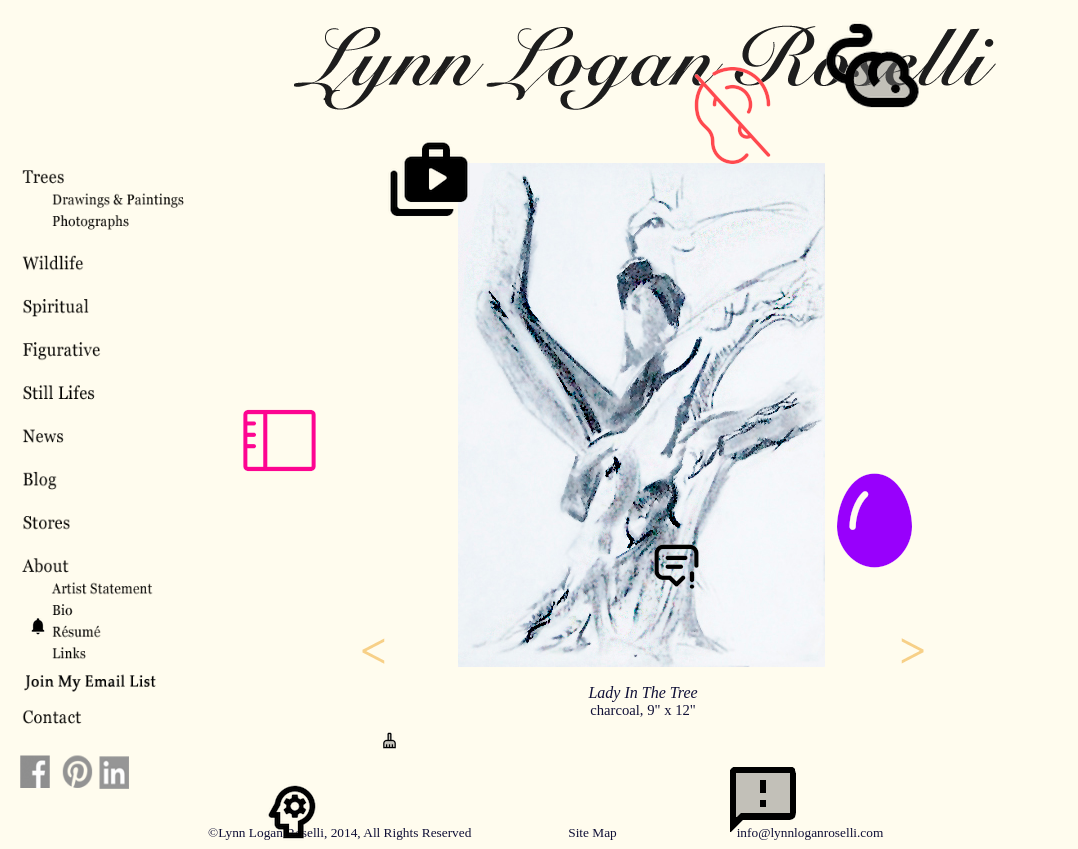 The width and height of the screenshot is (1078, 849). What do you see at coordinates (874, 520) in the screenshot?
I see `indicates food or breakfast-related content` at bounding box center [874, 520].